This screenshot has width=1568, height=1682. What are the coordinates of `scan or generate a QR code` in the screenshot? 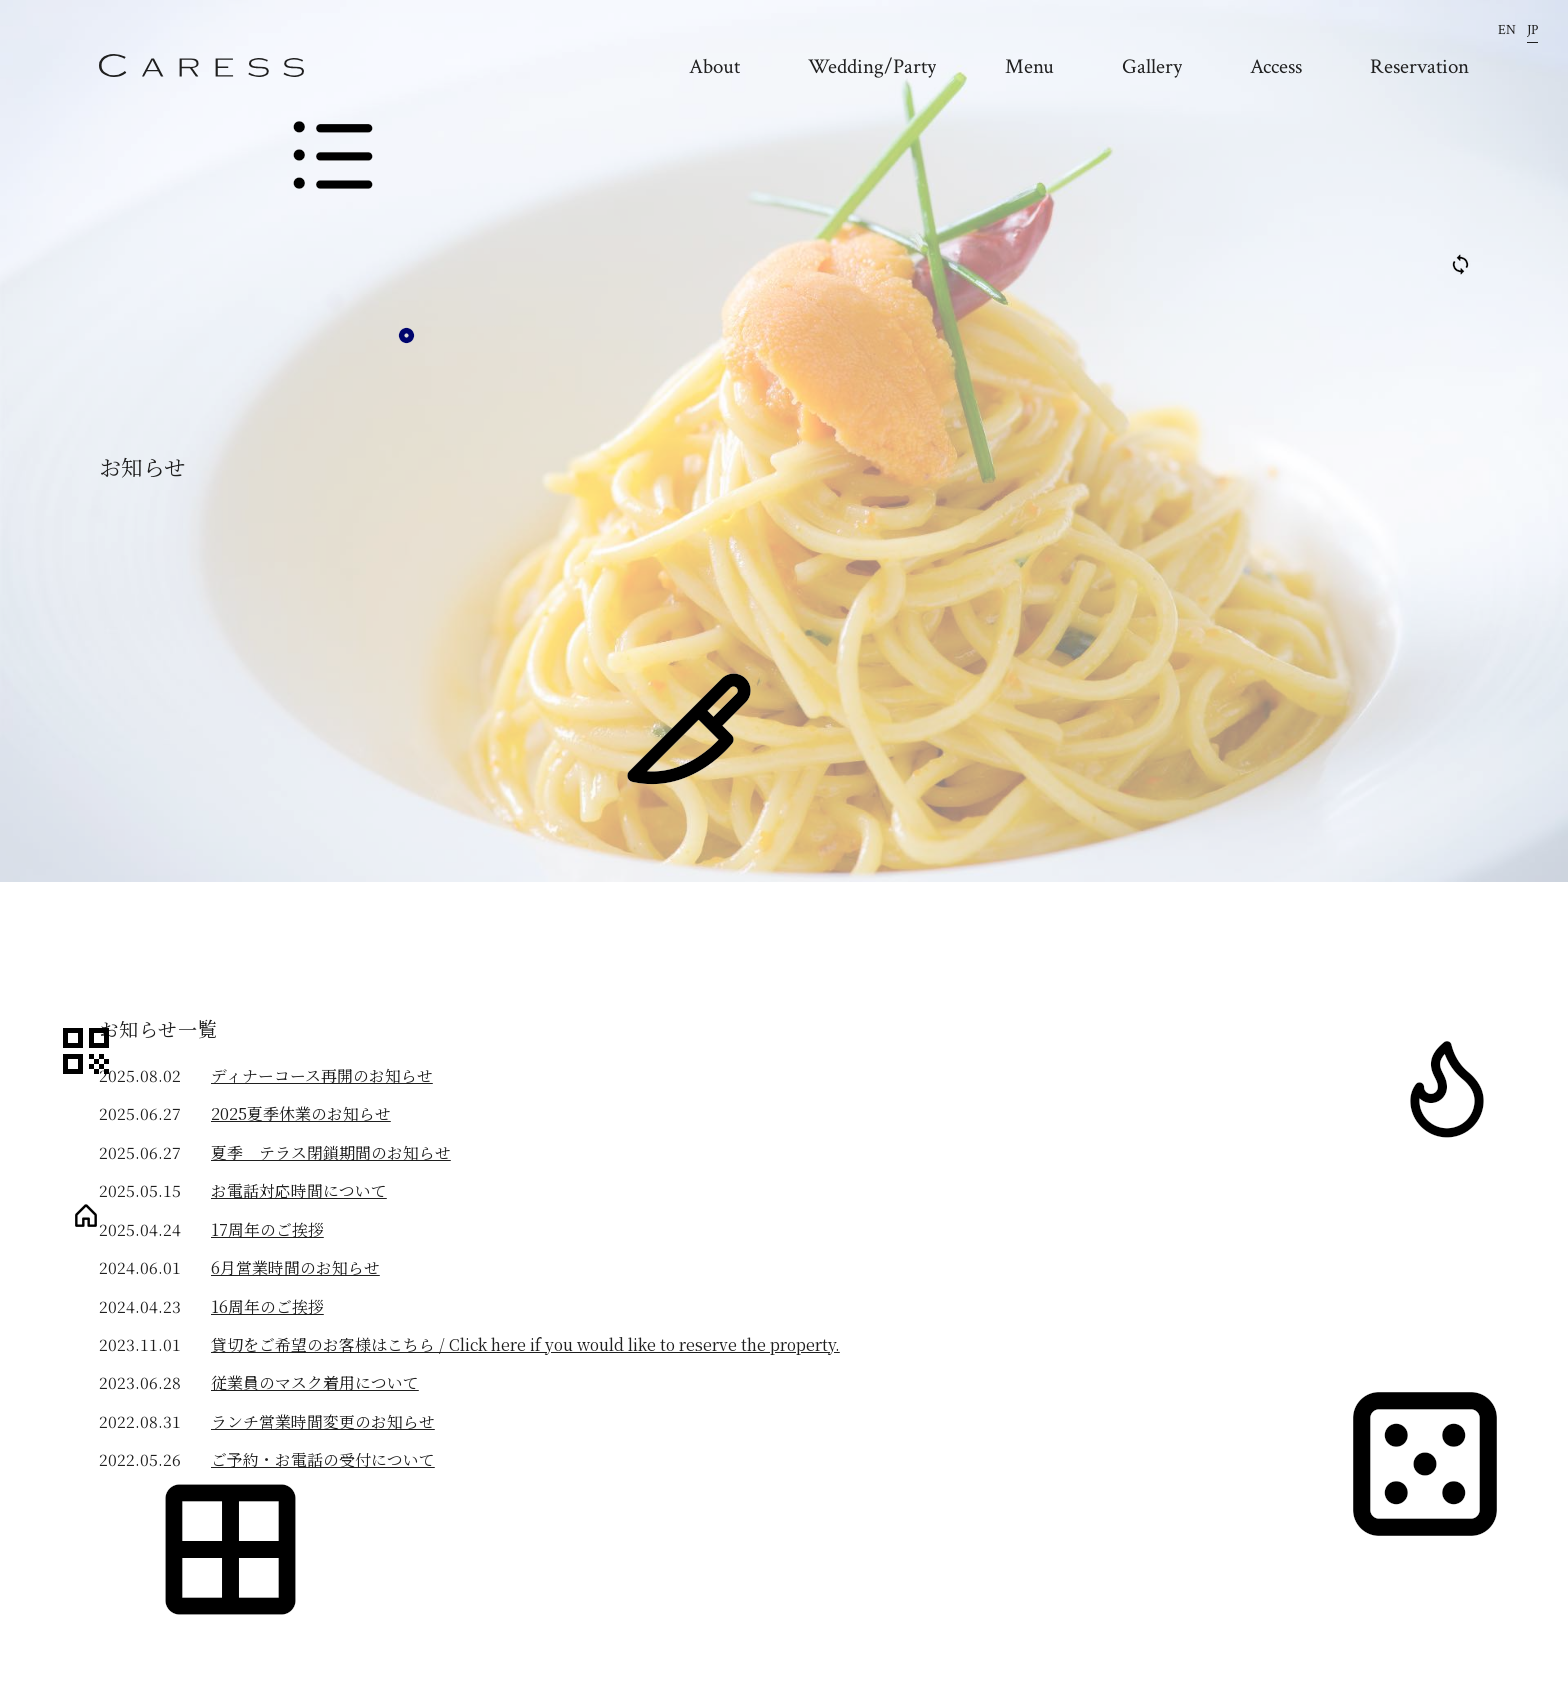 It's located at (86, 1051).